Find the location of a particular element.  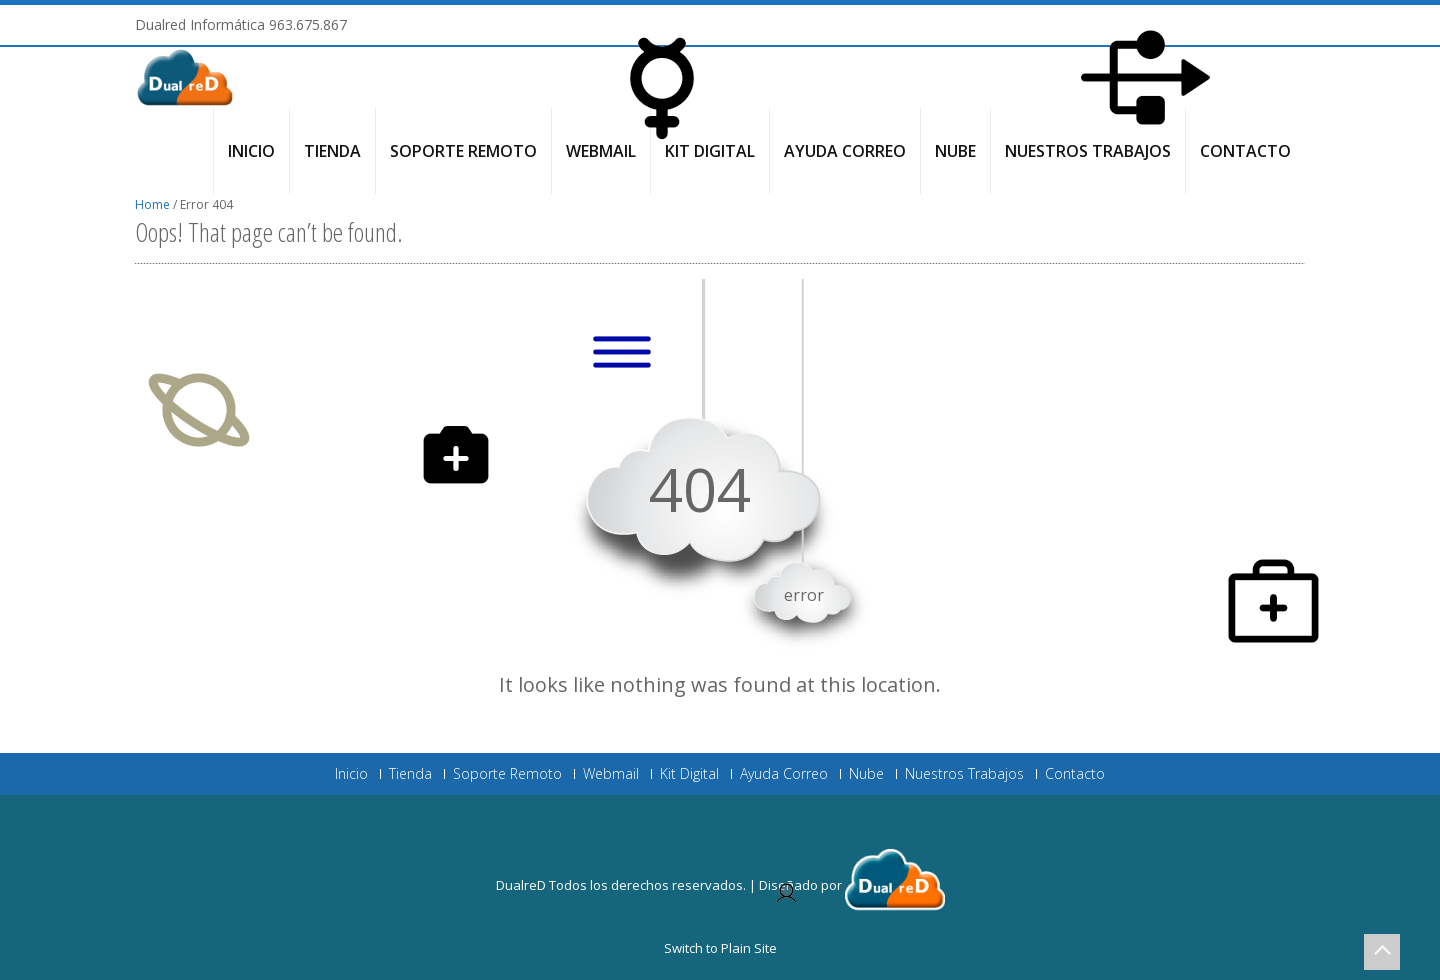

view your profile is located at coordinates (786, 893).